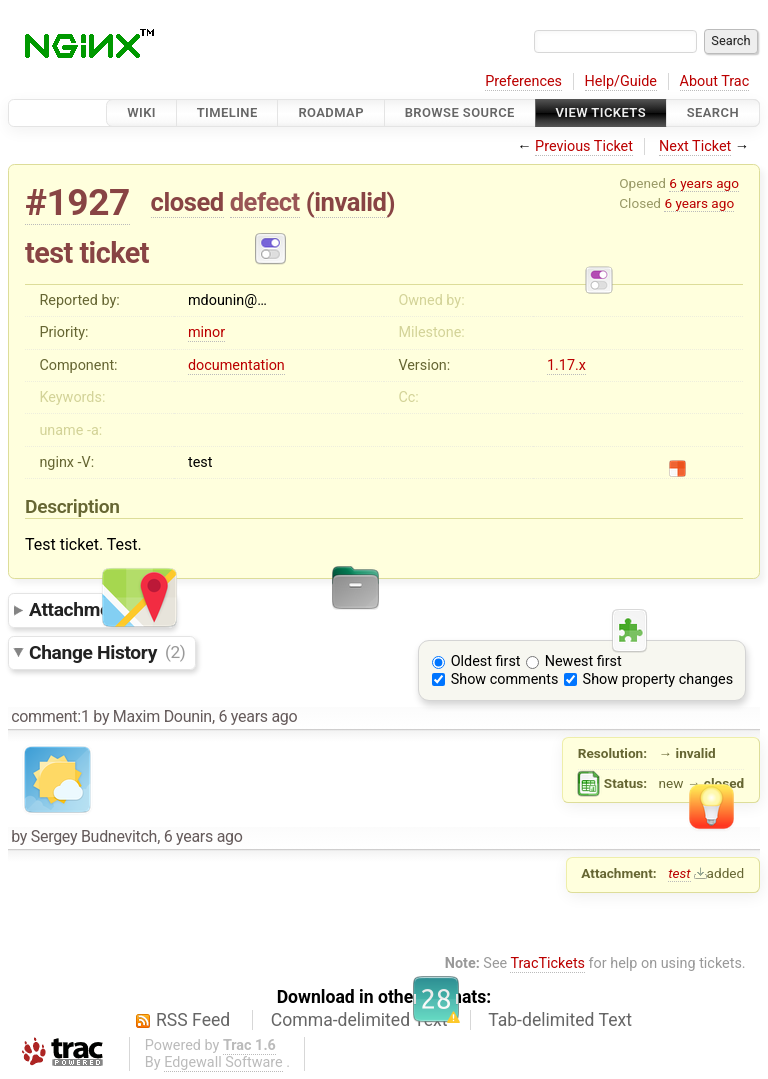  What do you see at coordinates (599, 280) in the screenshot?
I see `open desktop preferences or settings` at bounding box center [599, 280].